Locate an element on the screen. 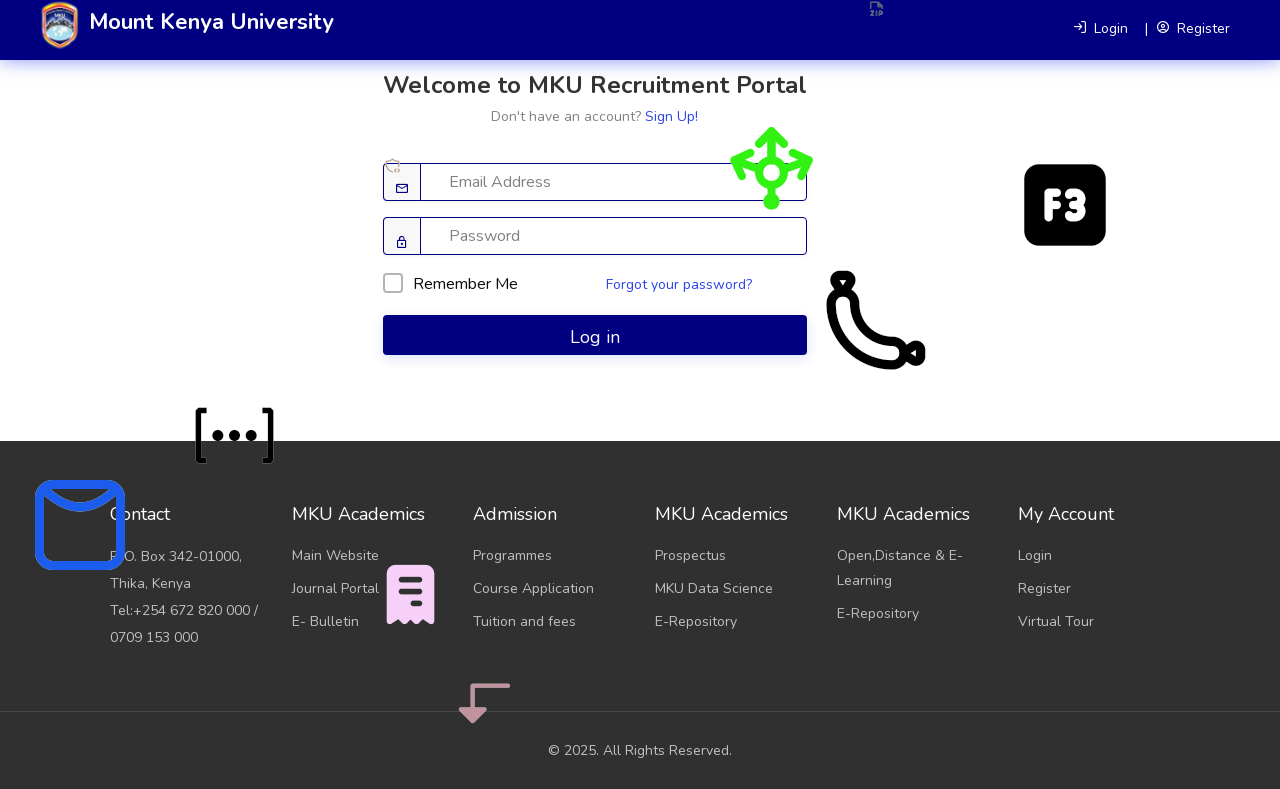  open or extract a zip archive is located at coordinates (876, 9).